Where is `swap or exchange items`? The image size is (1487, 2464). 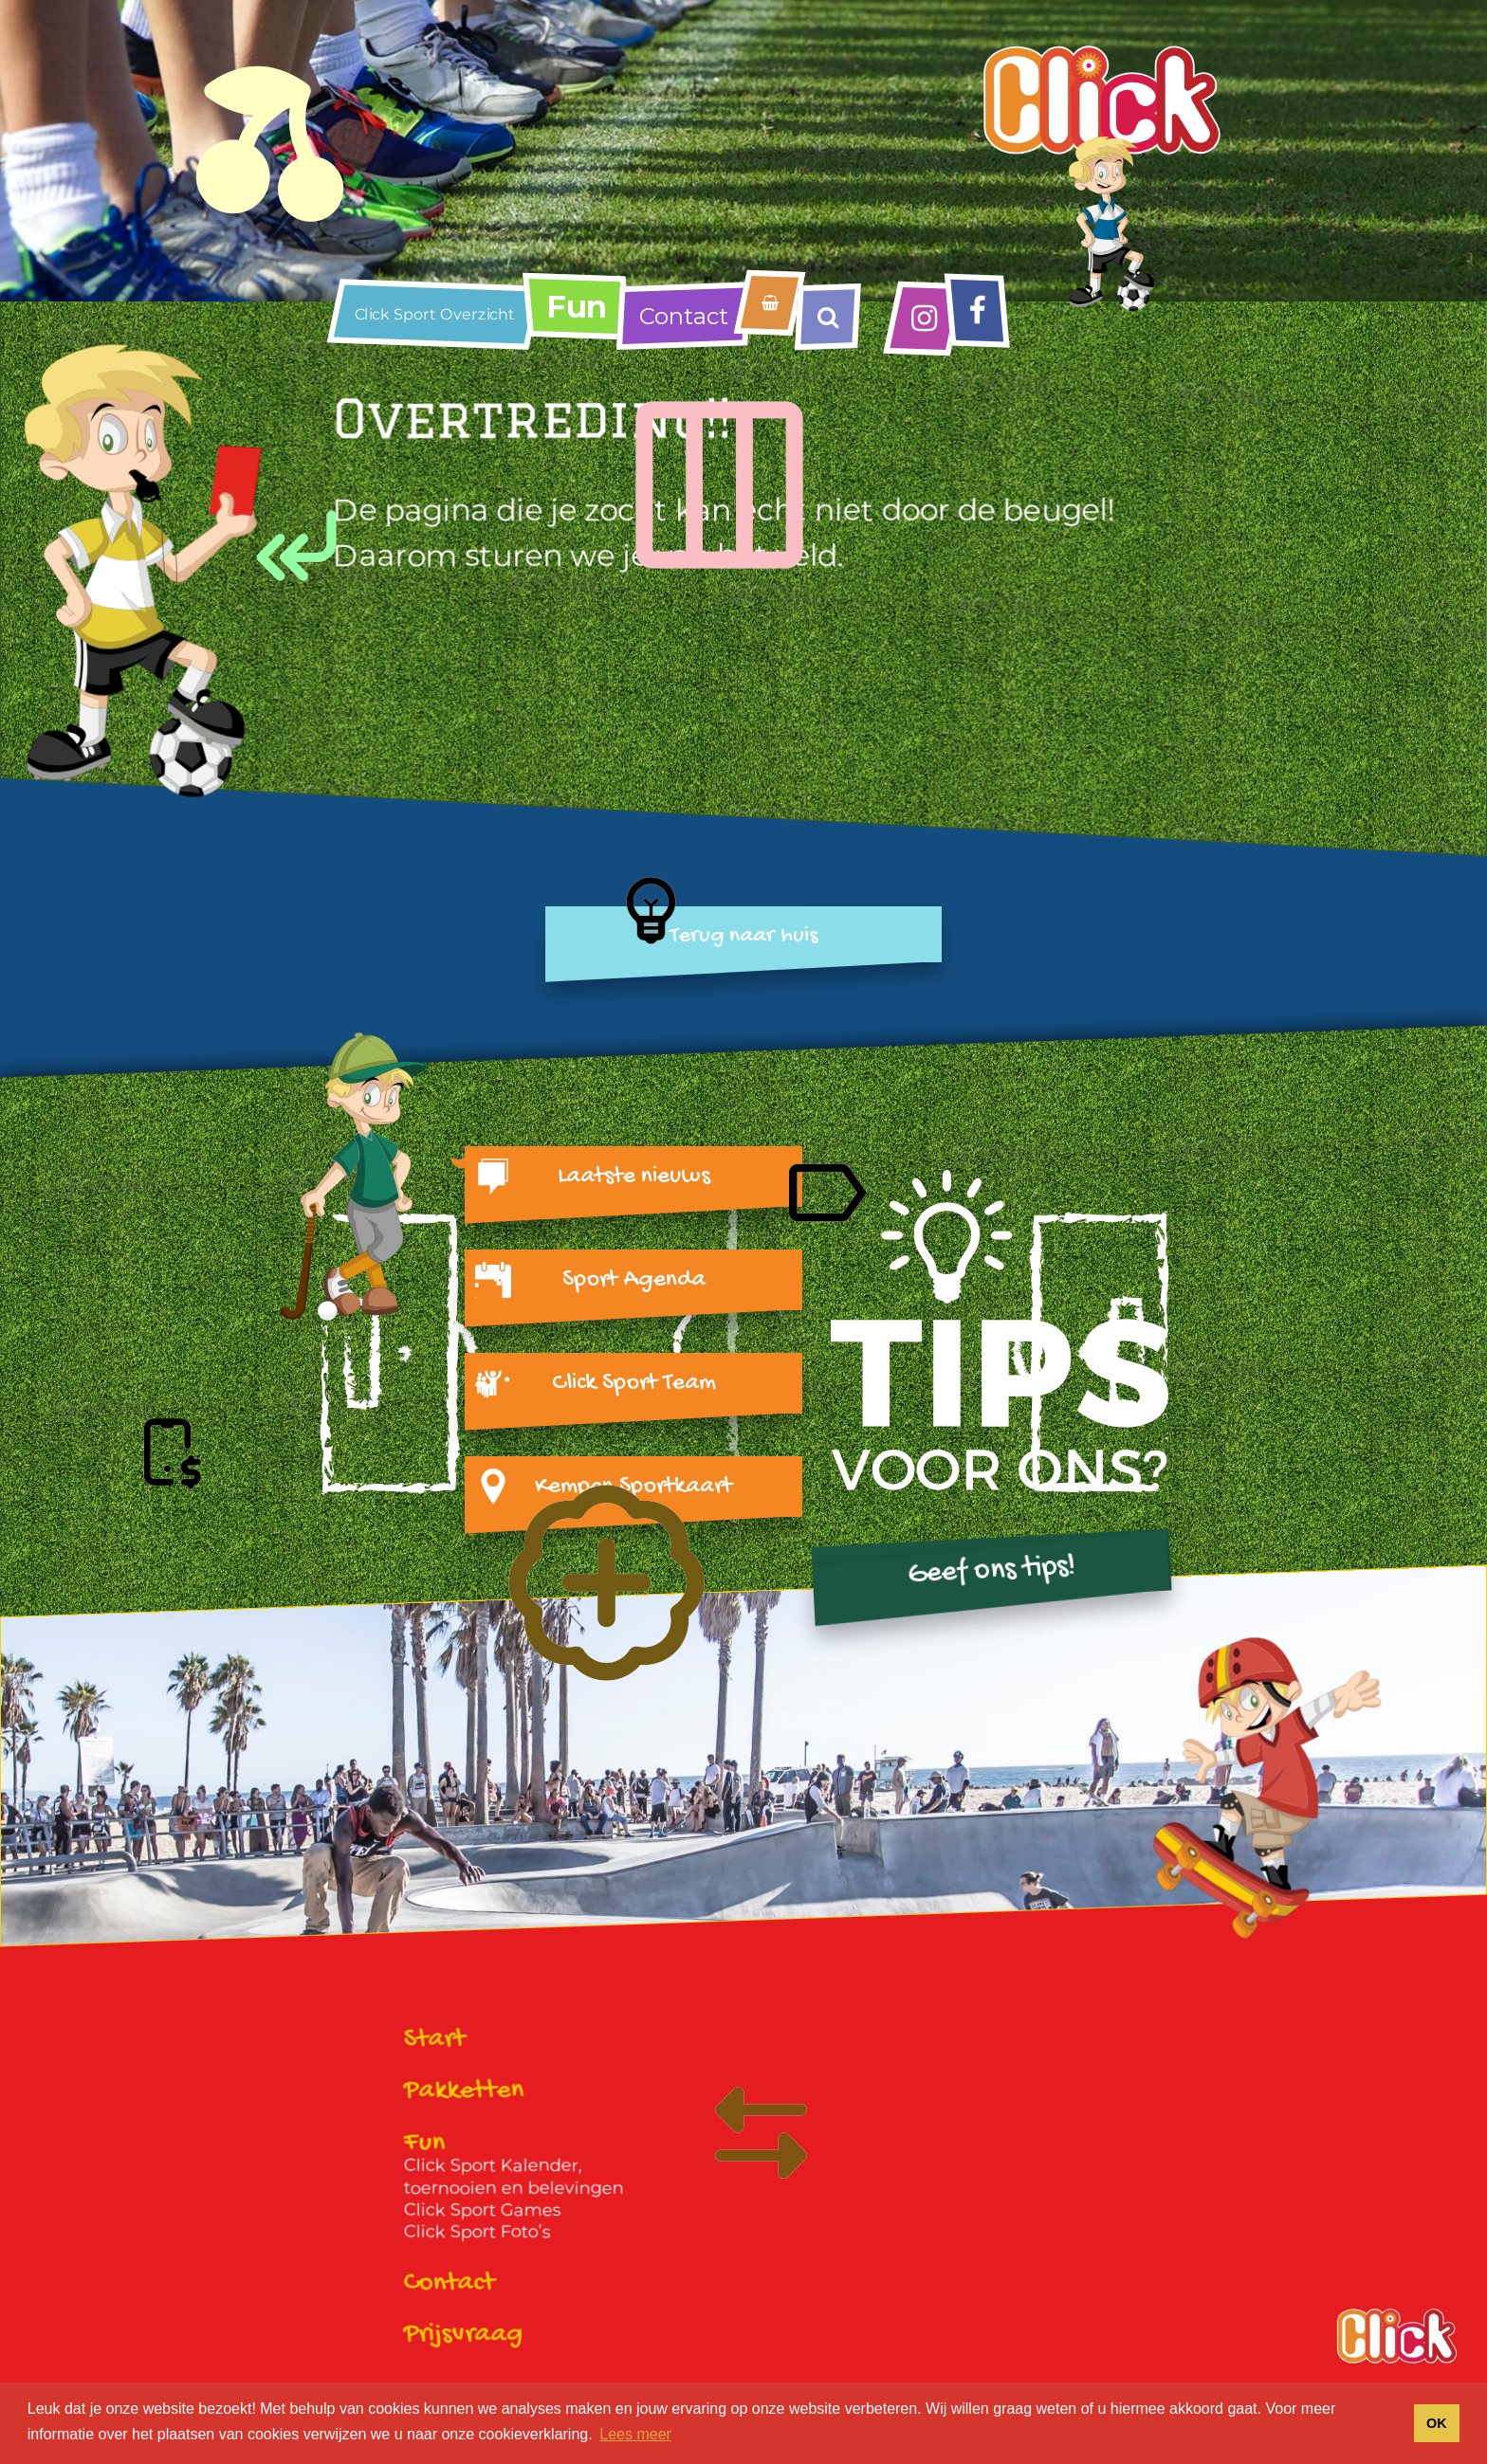 swap or exchange items is located at coordinates (761, 2132).